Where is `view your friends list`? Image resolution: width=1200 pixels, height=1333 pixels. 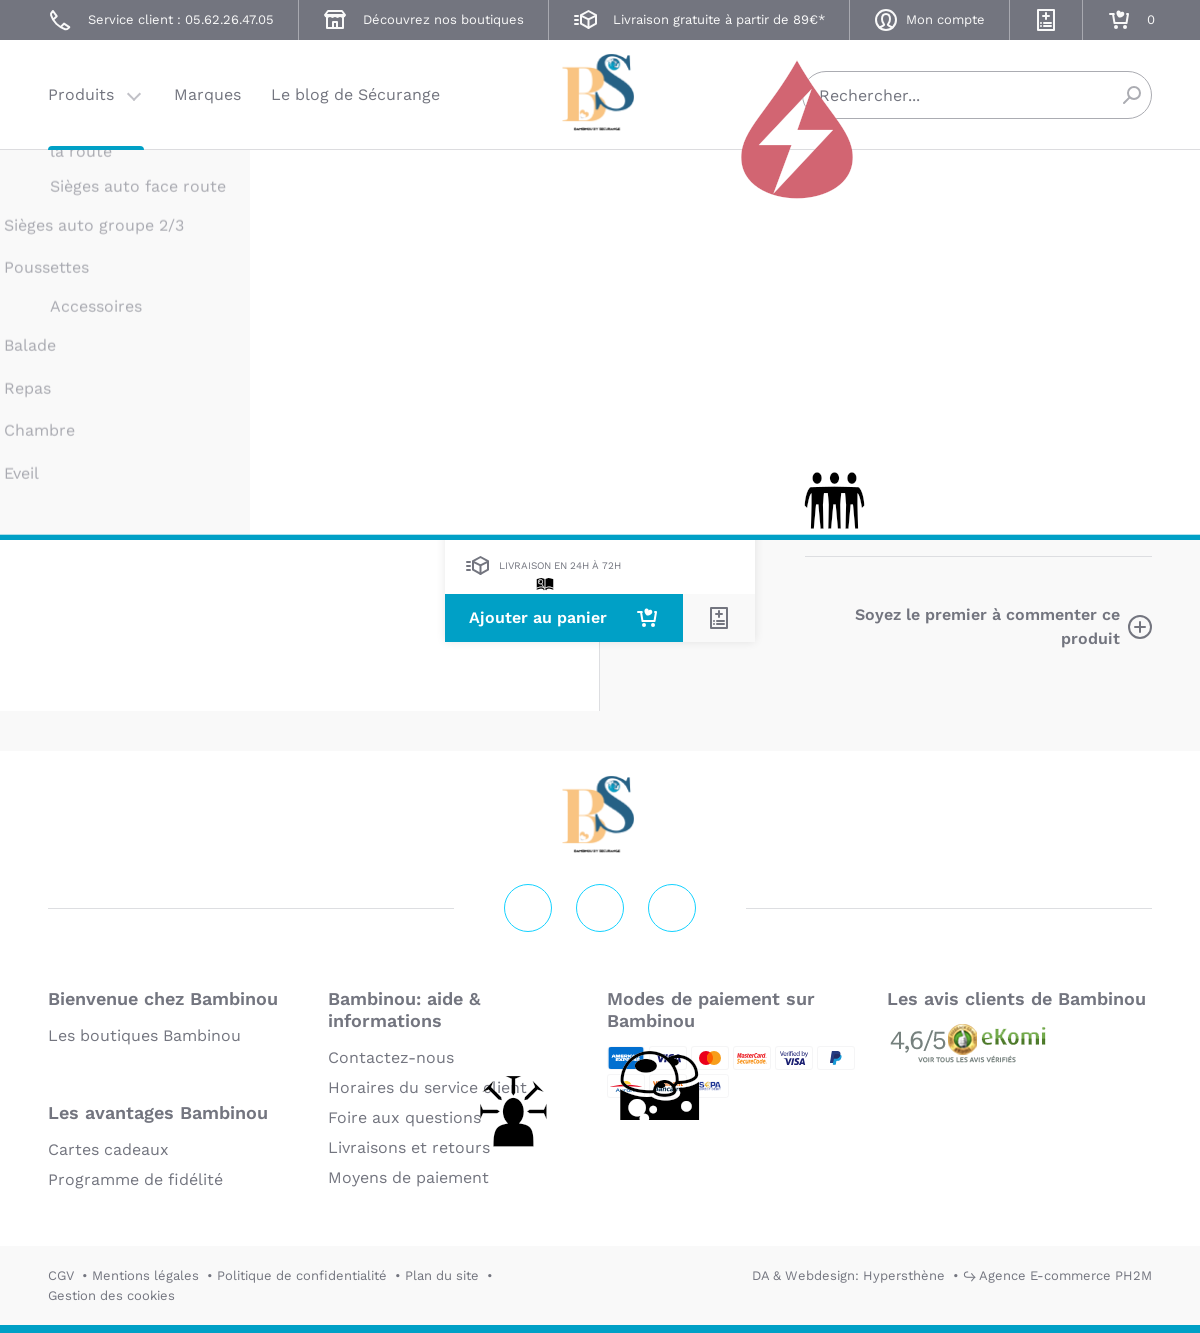
view your friends list is located at coordinates (834, 500).